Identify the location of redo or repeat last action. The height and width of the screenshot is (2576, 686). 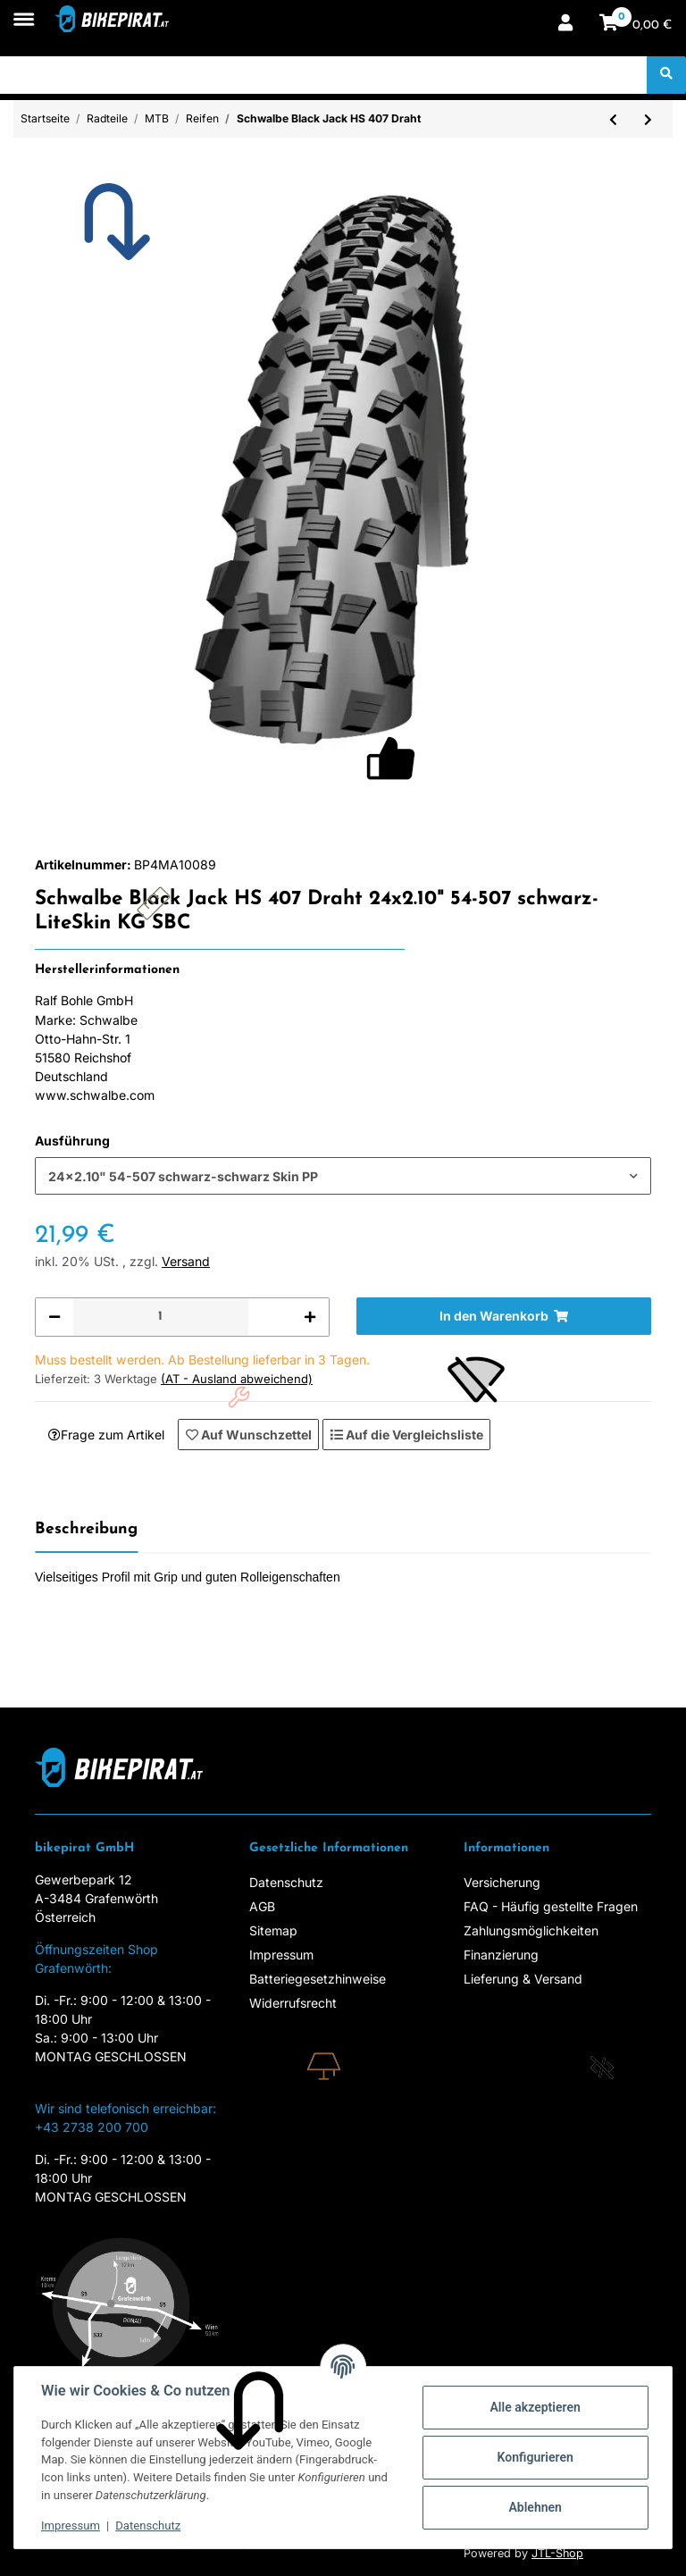
(114, 222).